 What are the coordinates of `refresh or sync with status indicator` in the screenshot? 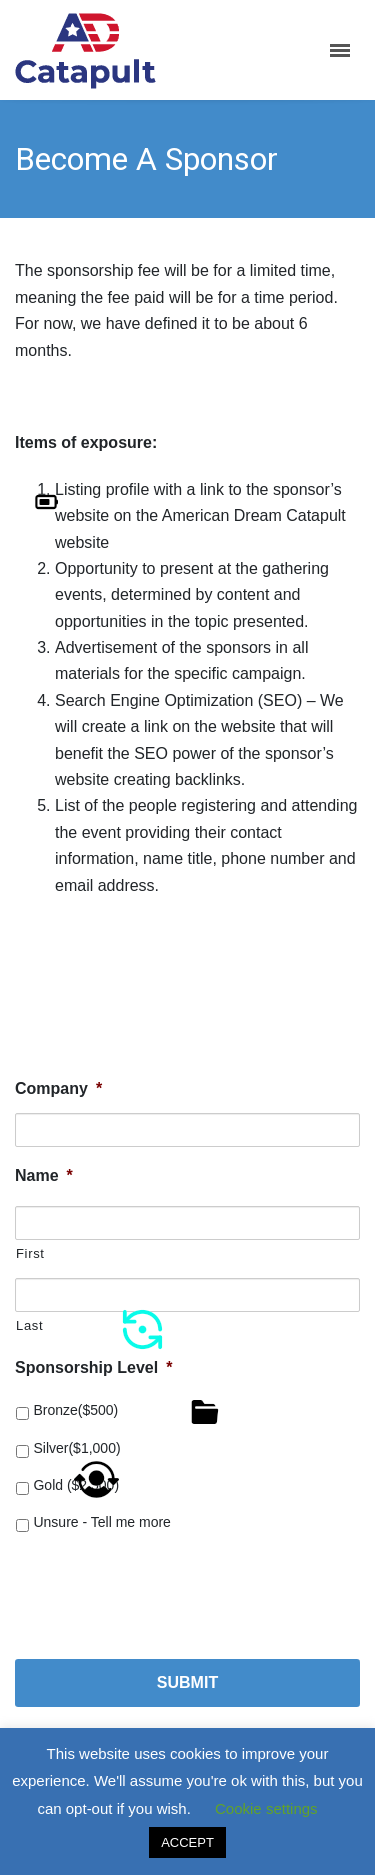 It's located at (142, 1329).